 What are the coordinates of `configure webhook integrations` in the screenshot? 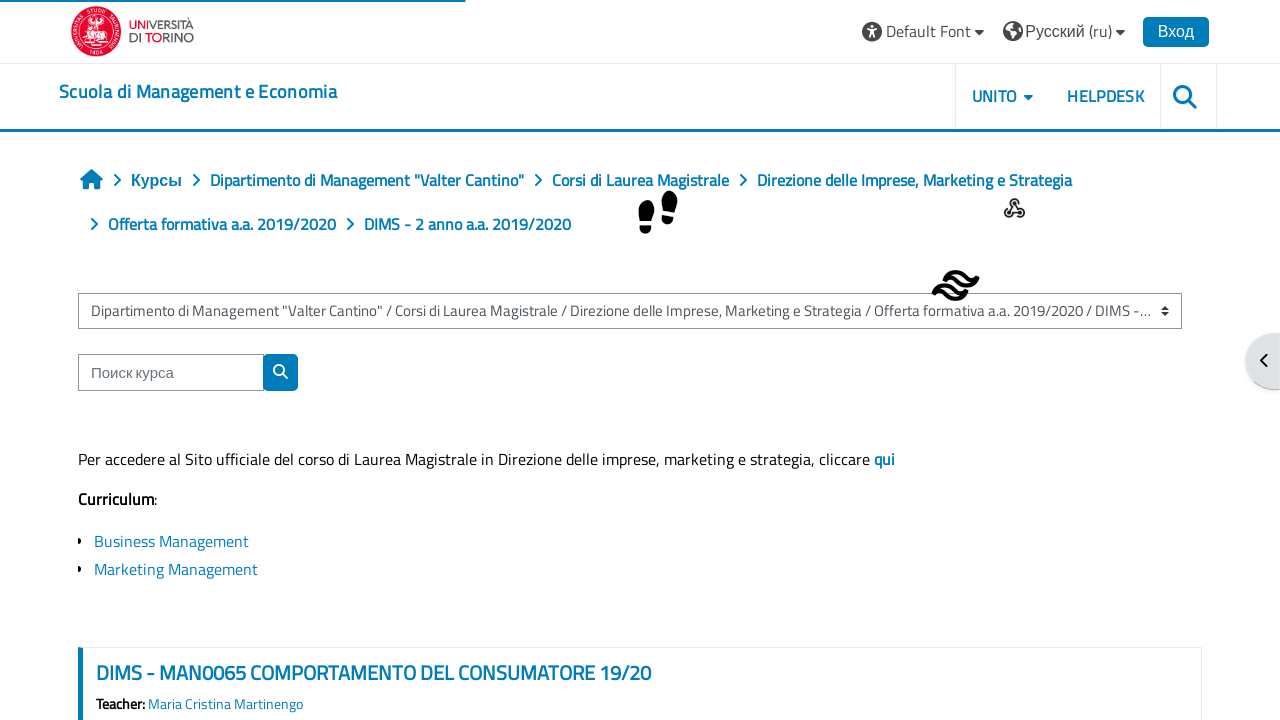 It's located at (1014, 208).